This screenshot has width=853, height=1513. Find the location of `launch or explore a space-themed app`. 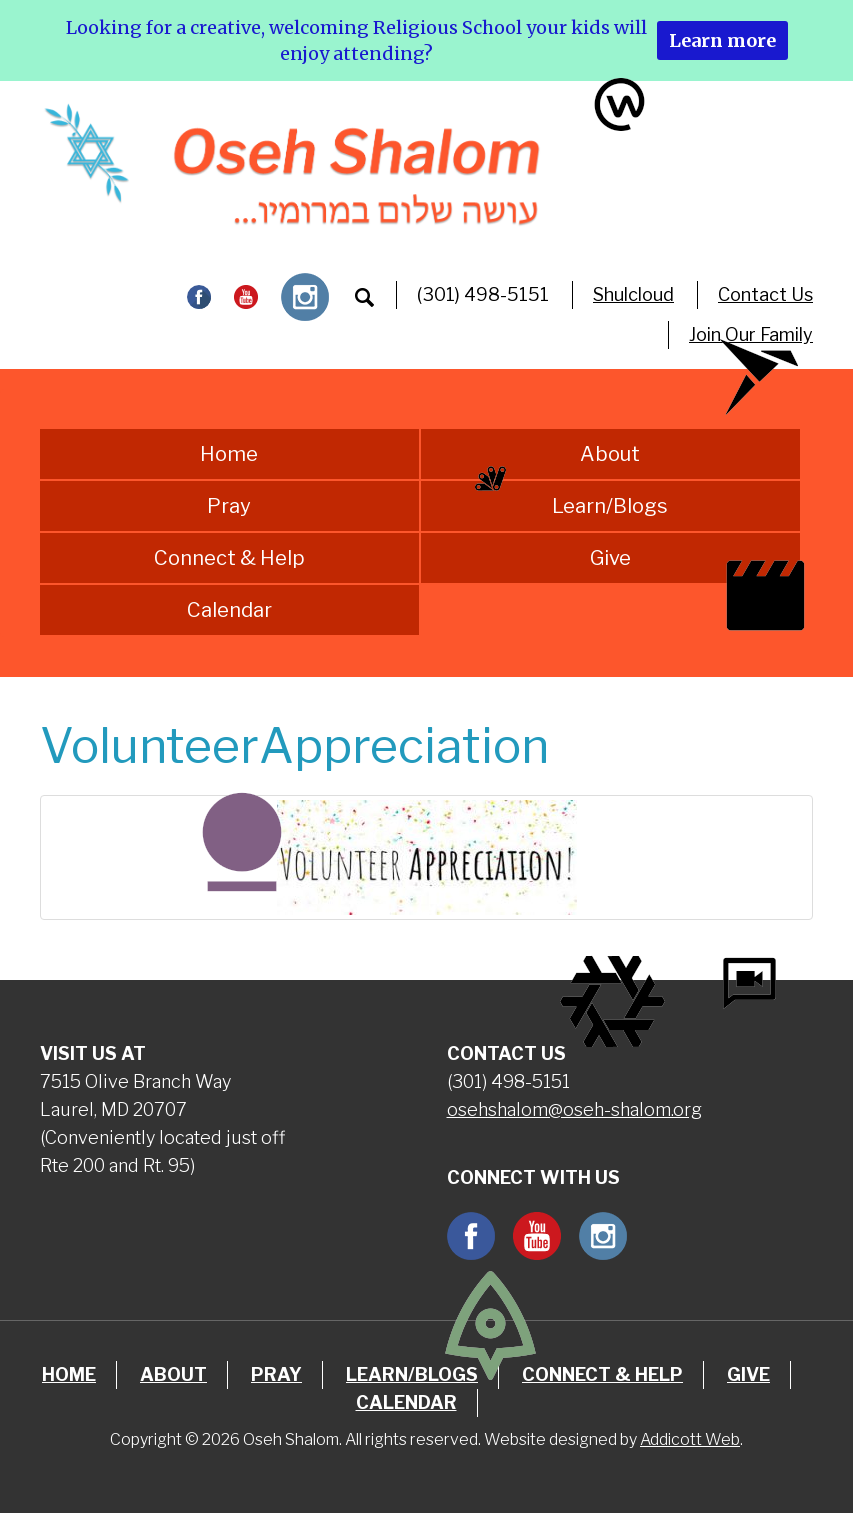

launch or explore a space-themed app is located at coordinates (490, 1323).